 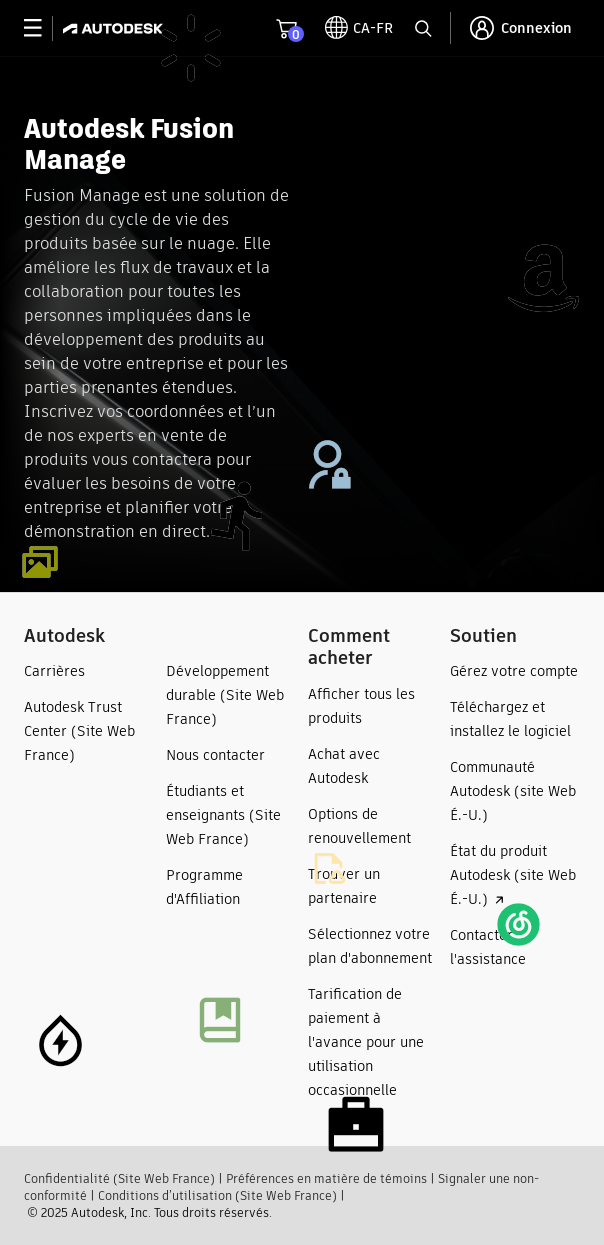 What do you see at coordinates (328, 868) in the screenshot?
I see `upload file to cloud storage` at bounding box center [328, 868].